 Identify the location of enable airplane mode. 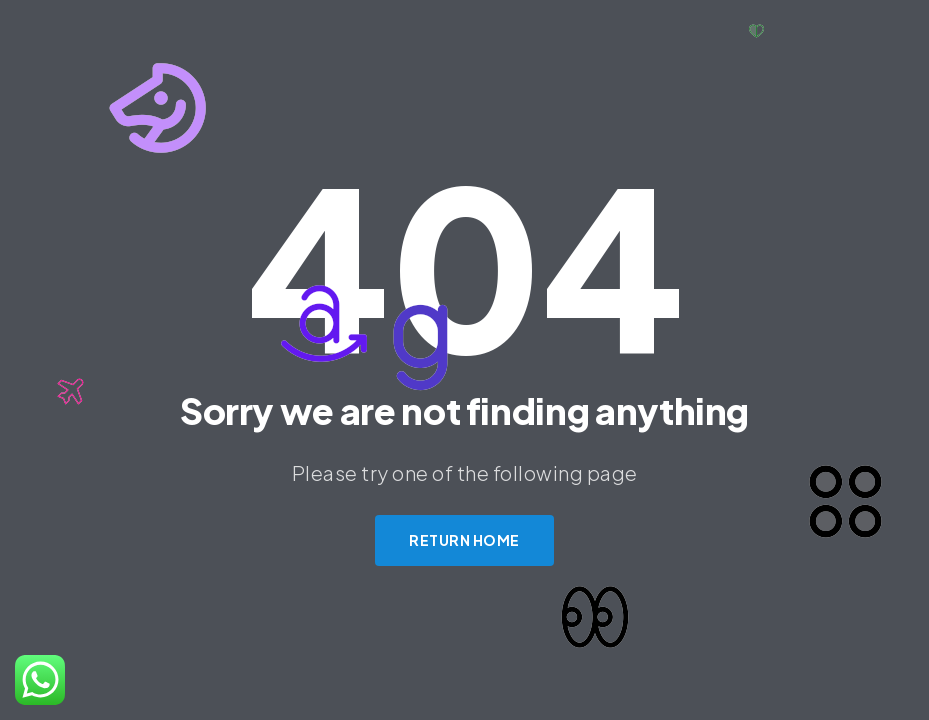
(71, 391).